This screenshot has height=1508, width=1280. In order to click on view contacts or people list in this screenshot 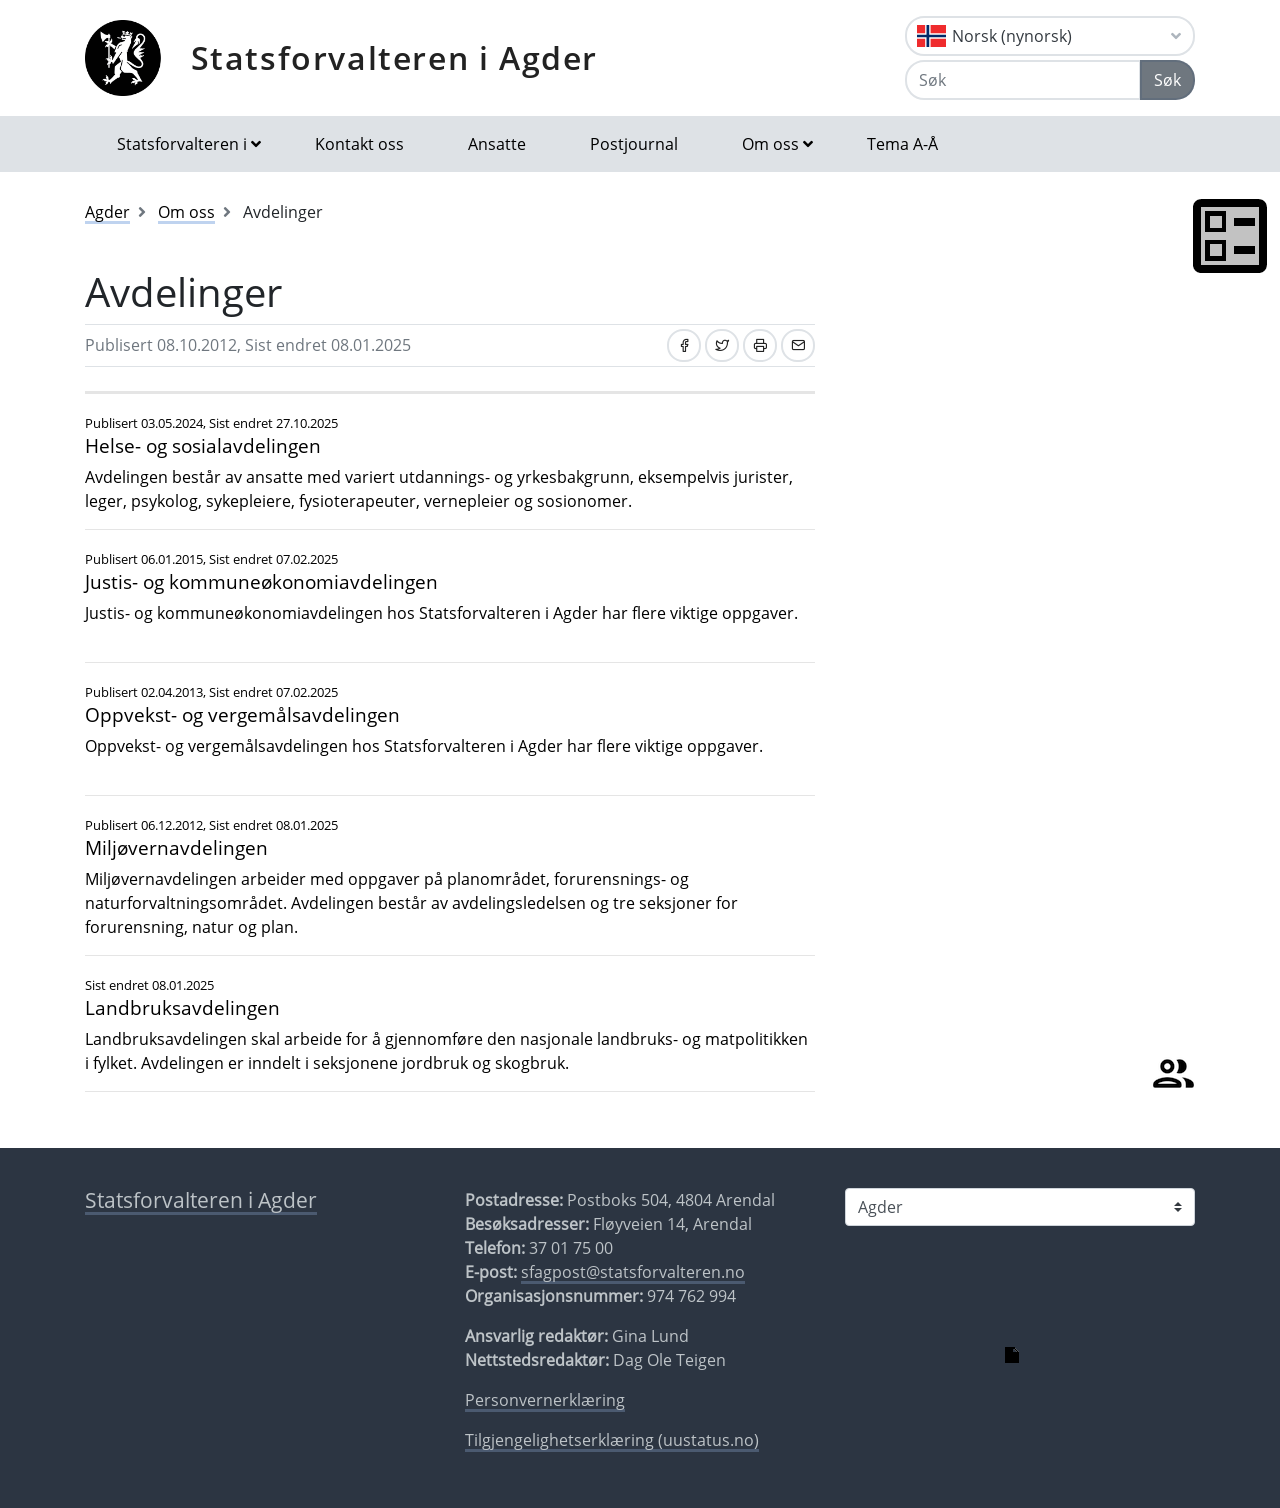, I will do `click(1173, 1073)`.